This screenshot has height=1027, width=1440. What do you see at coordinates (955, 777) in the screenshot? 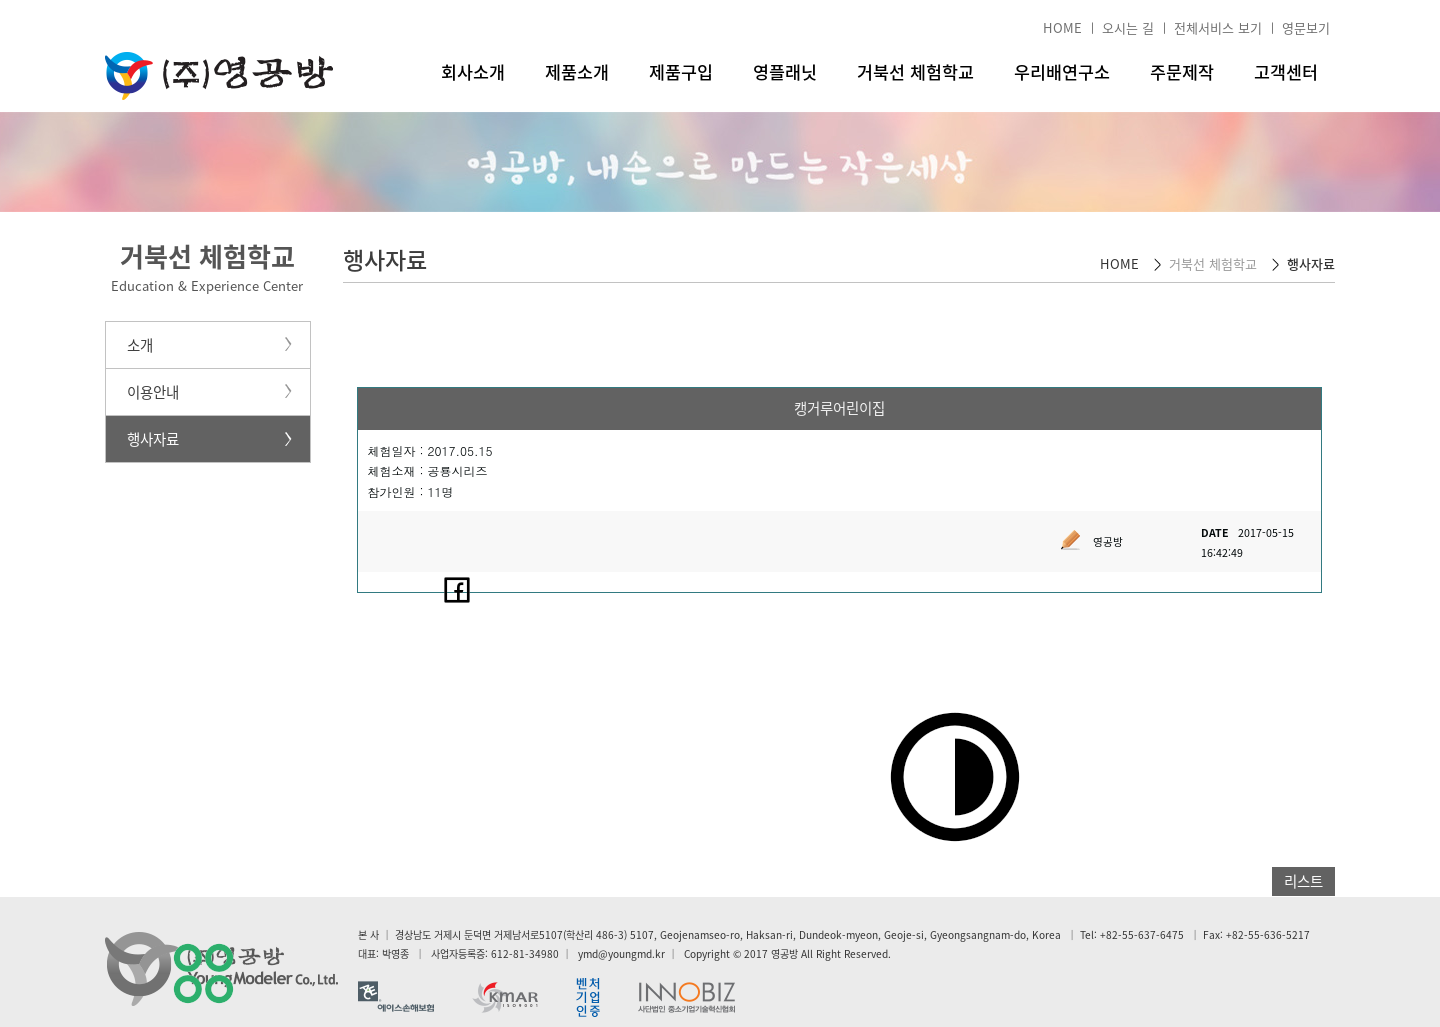
I see `adjust display contrast settings` at bounding box center [955, 777].